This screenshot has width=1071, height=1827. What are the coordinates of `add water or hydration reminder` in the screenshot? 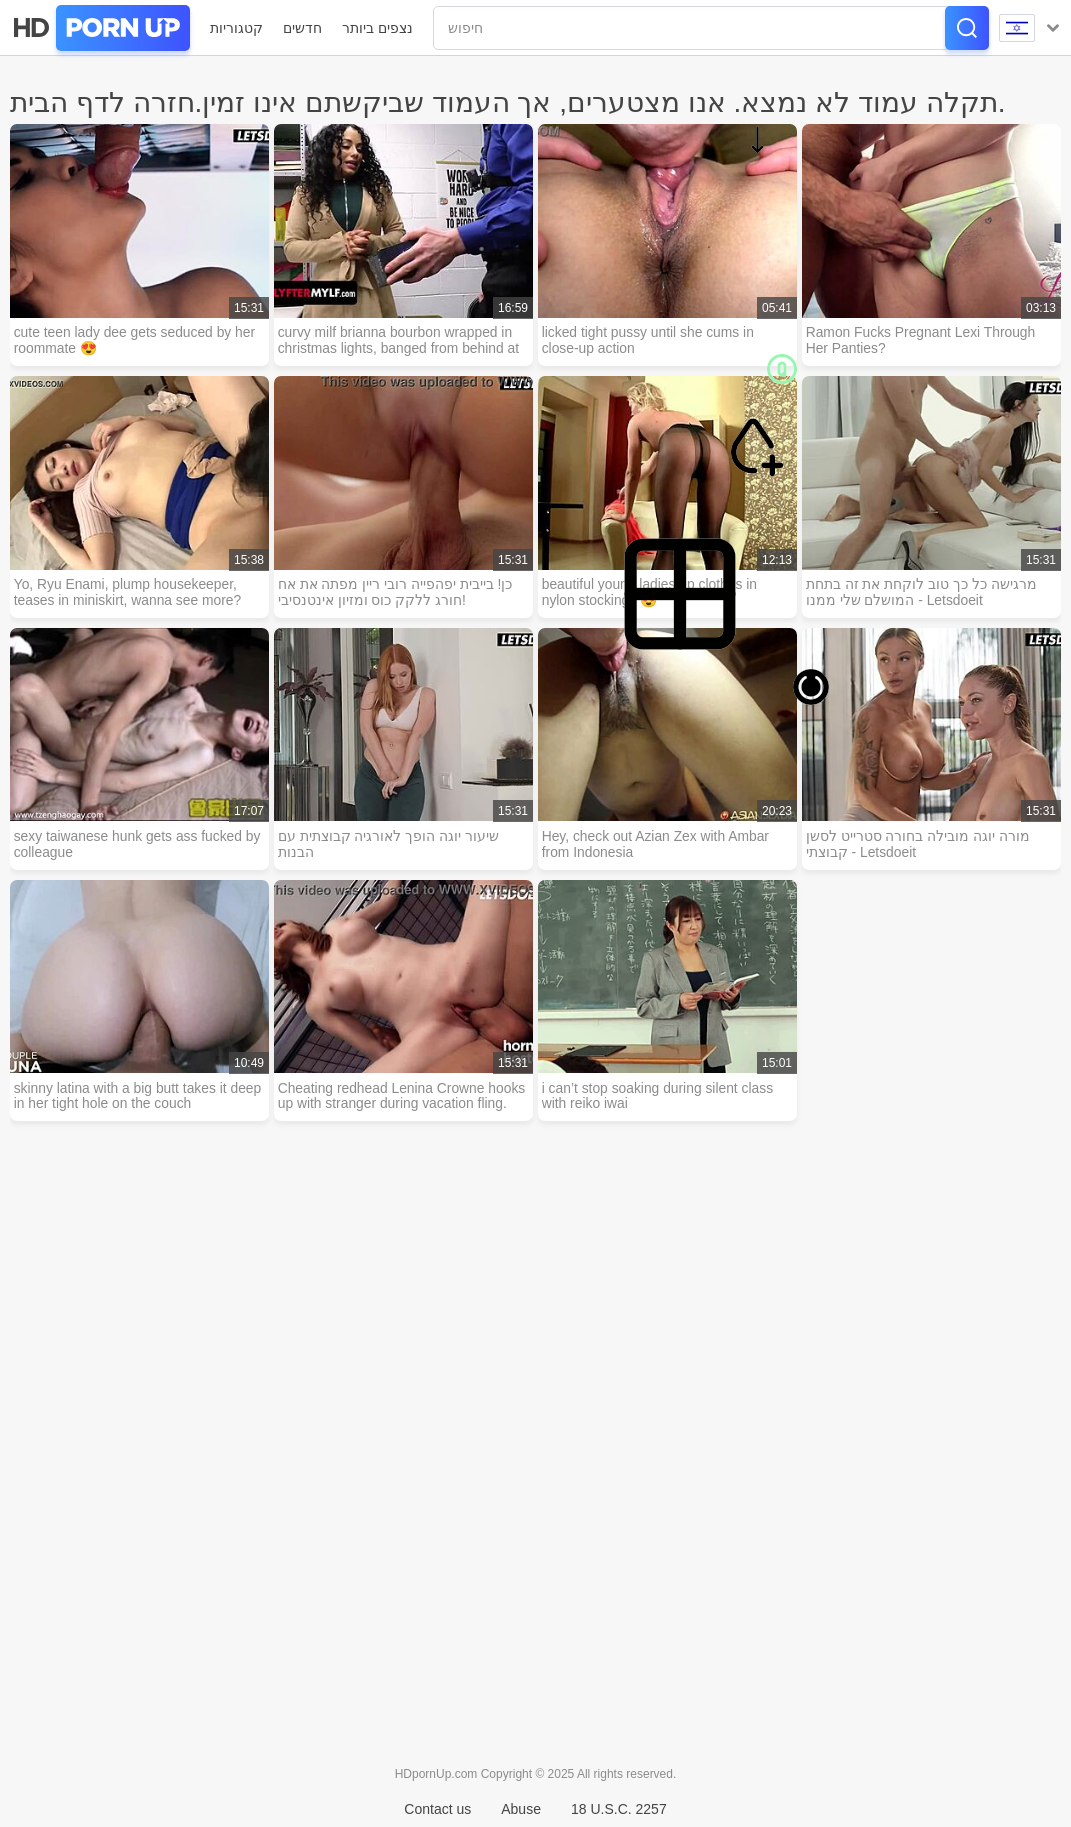 It's located at (753, 446).